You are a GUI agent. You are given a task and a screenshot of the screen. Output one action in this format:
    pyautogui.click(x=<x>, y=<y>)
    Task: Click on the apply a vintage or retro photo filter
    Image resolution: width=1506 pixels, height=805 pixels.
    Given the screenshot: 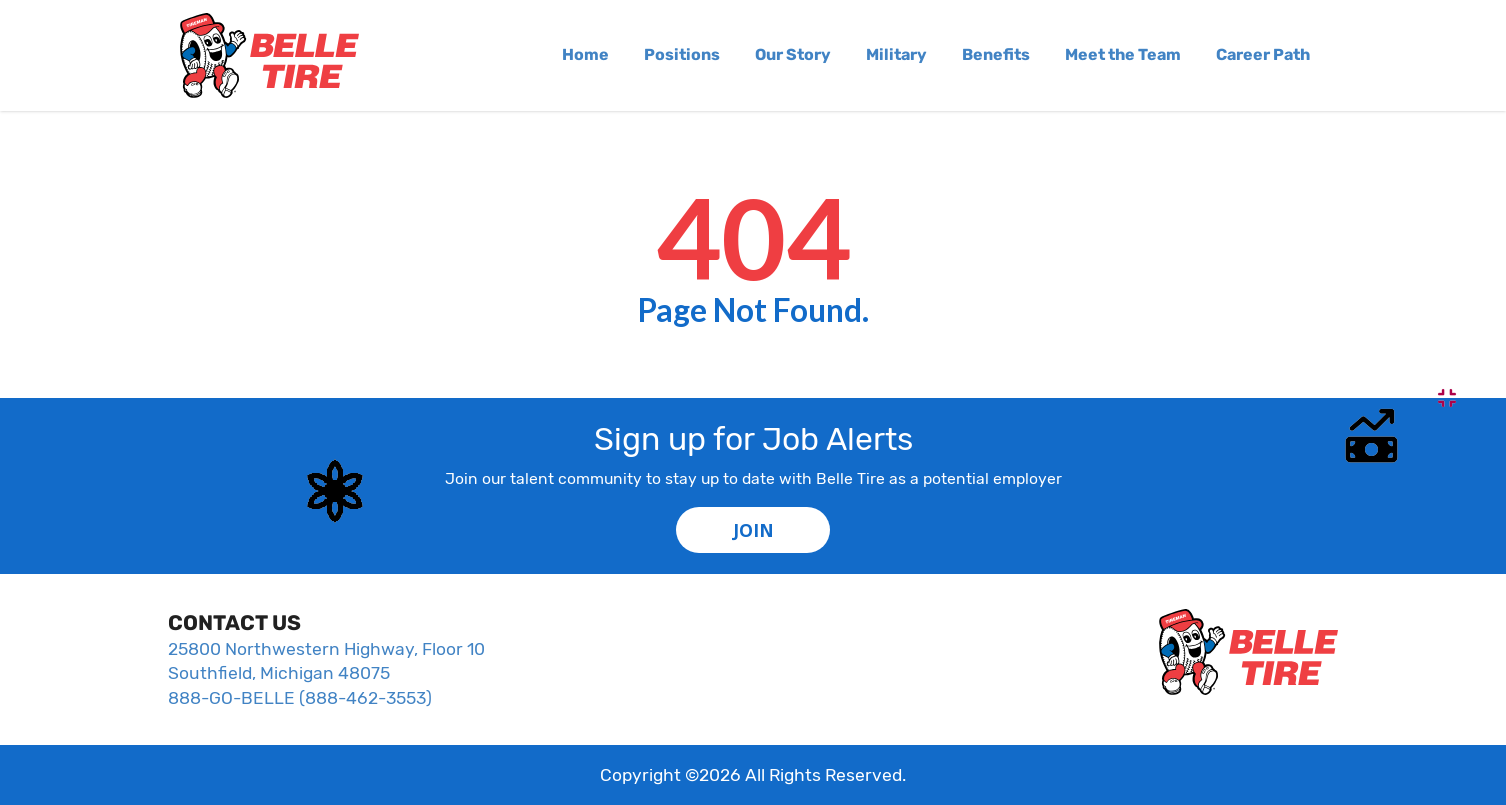 What is the action you would take?
    pyautogui.click(x=335, y=491)
    